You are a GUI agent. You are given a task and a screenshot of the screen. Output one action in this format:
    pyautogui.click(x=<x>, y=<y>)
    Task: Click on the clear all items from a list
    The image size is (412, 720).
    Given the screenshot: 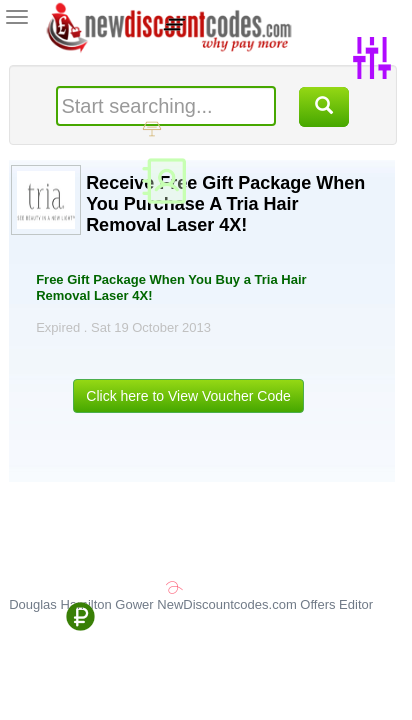 What is the action you would take?
    pyautogui.click(x=174, y=24)
    